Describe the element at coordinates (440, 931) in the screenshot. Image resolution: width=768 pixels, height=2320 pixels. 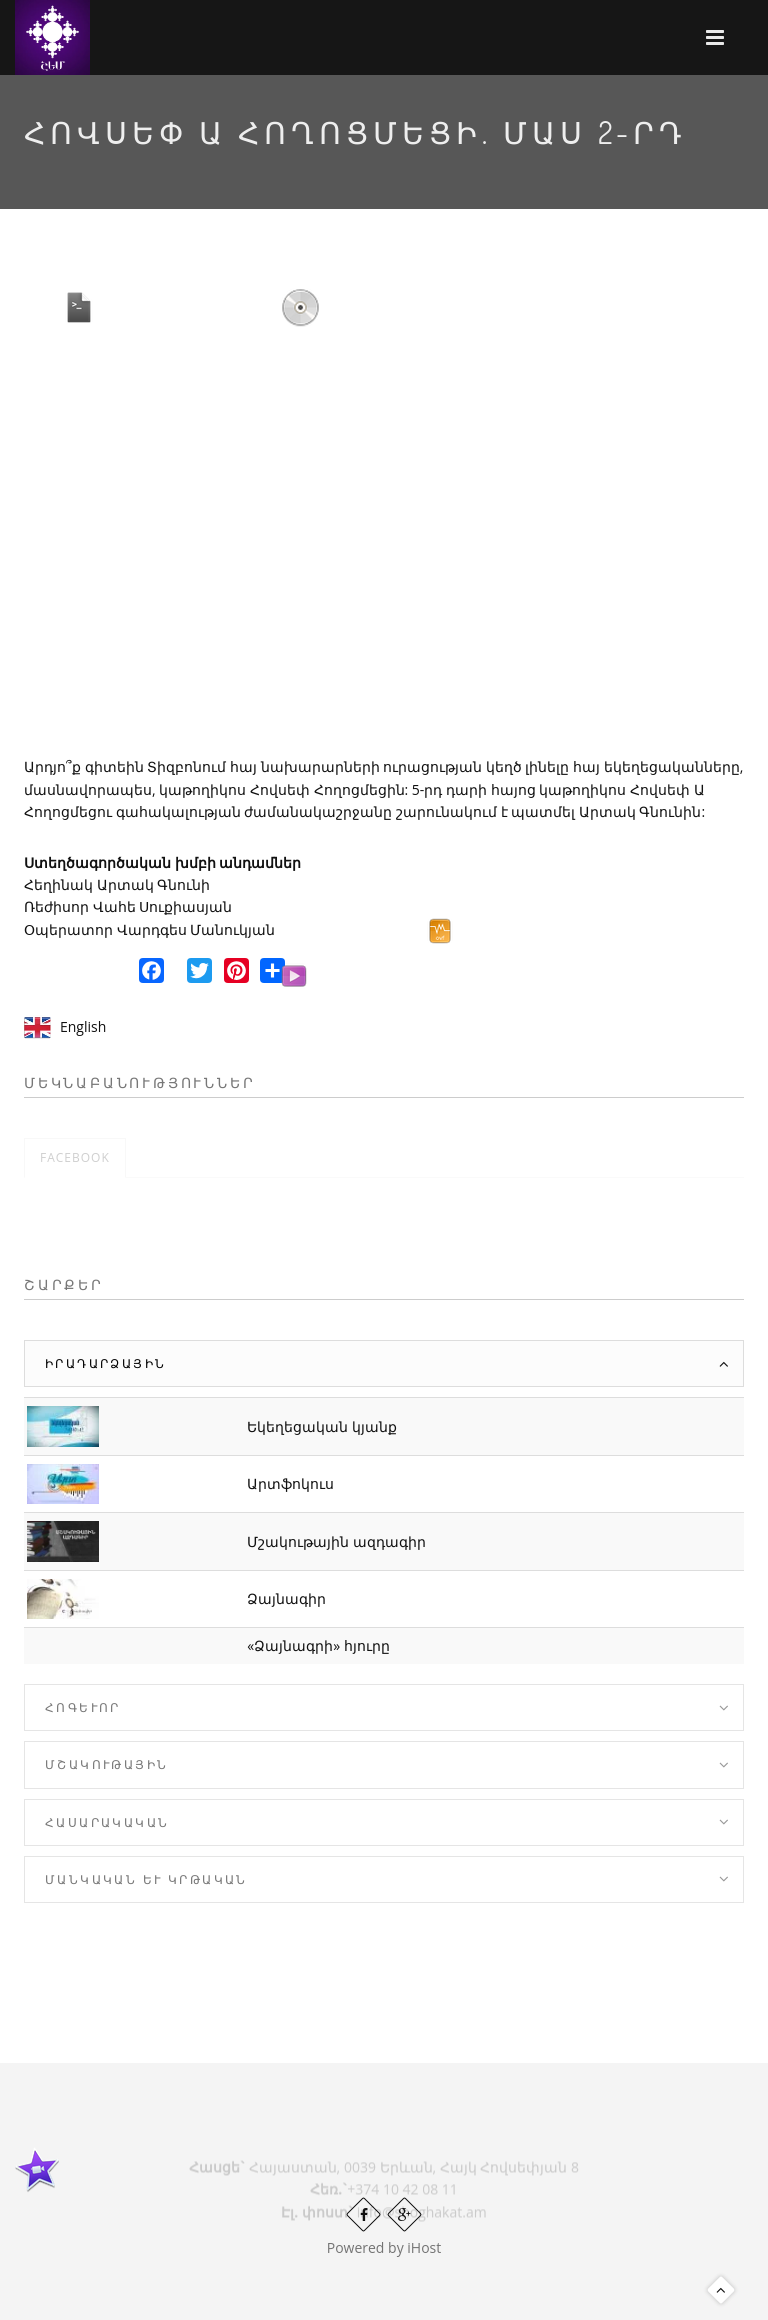
I see `a VirtualBox OVF virtual machine file` at that location.